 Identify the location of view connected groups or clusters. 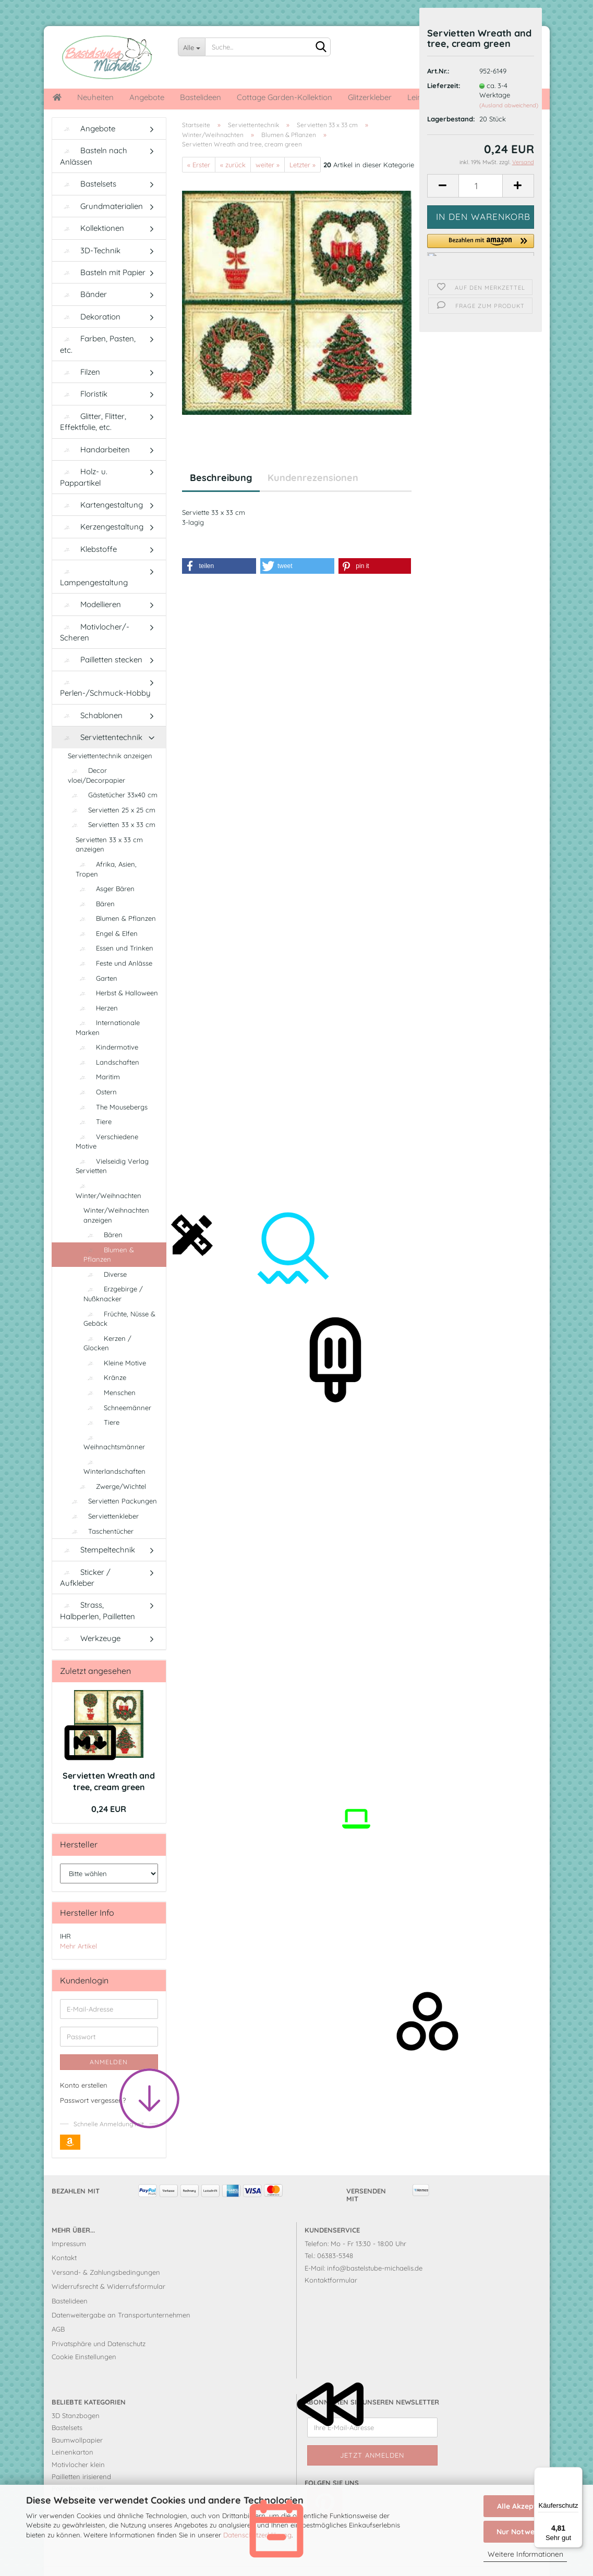
(427, 2021).